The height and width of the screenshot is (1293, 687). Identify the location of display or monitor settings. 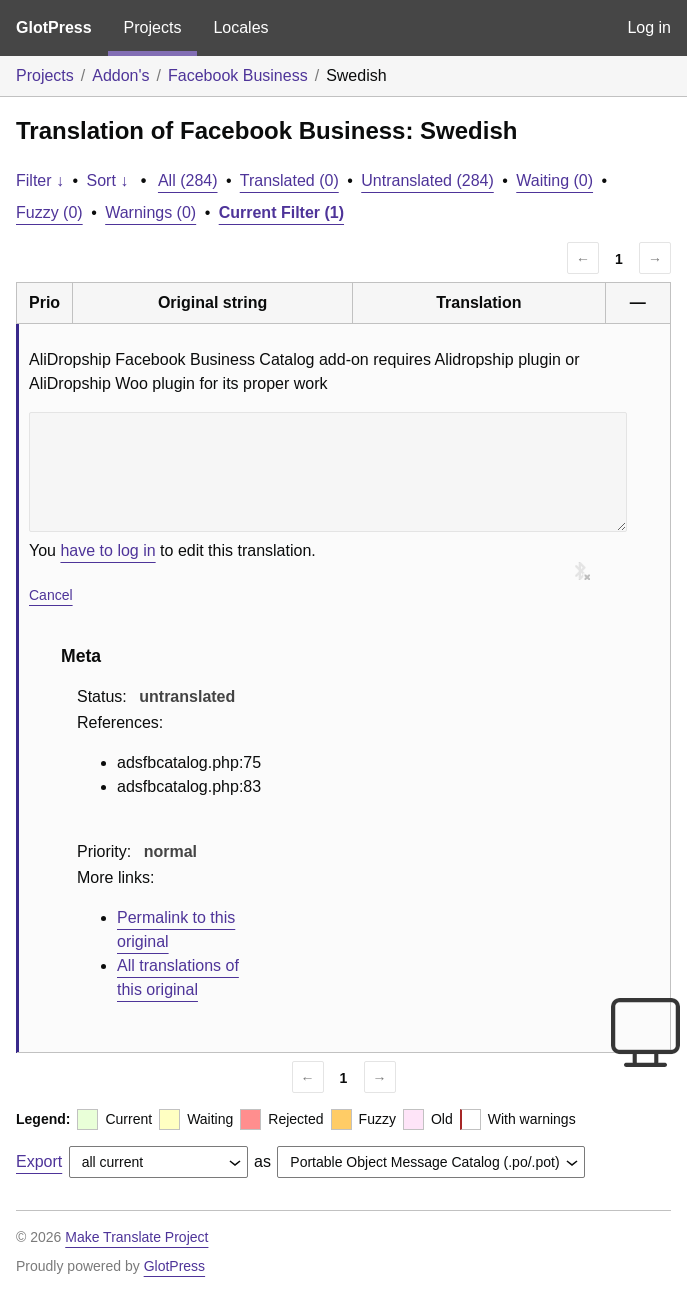
(645, 1032).